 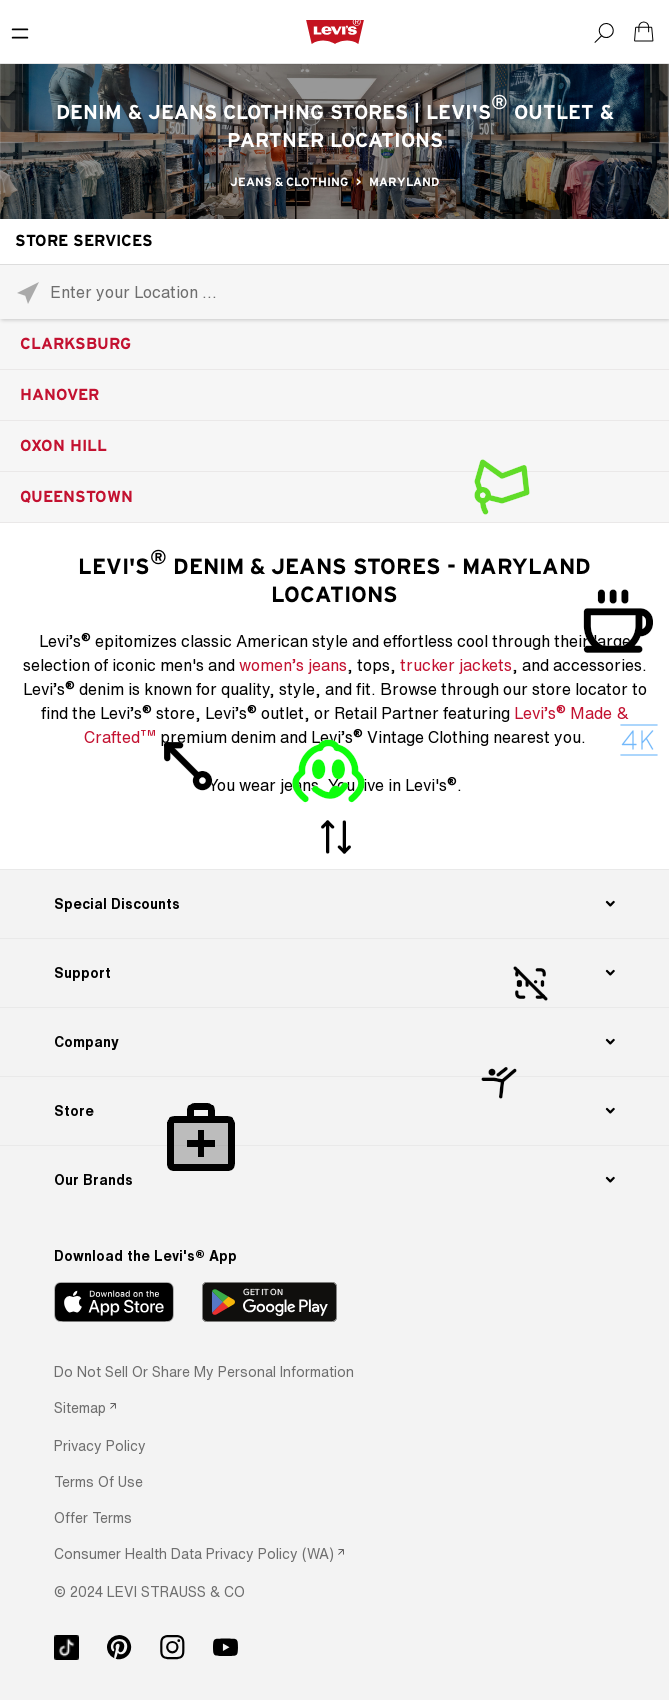 I want to click on barcode scanning is disabled, so click(x=530, y=983).